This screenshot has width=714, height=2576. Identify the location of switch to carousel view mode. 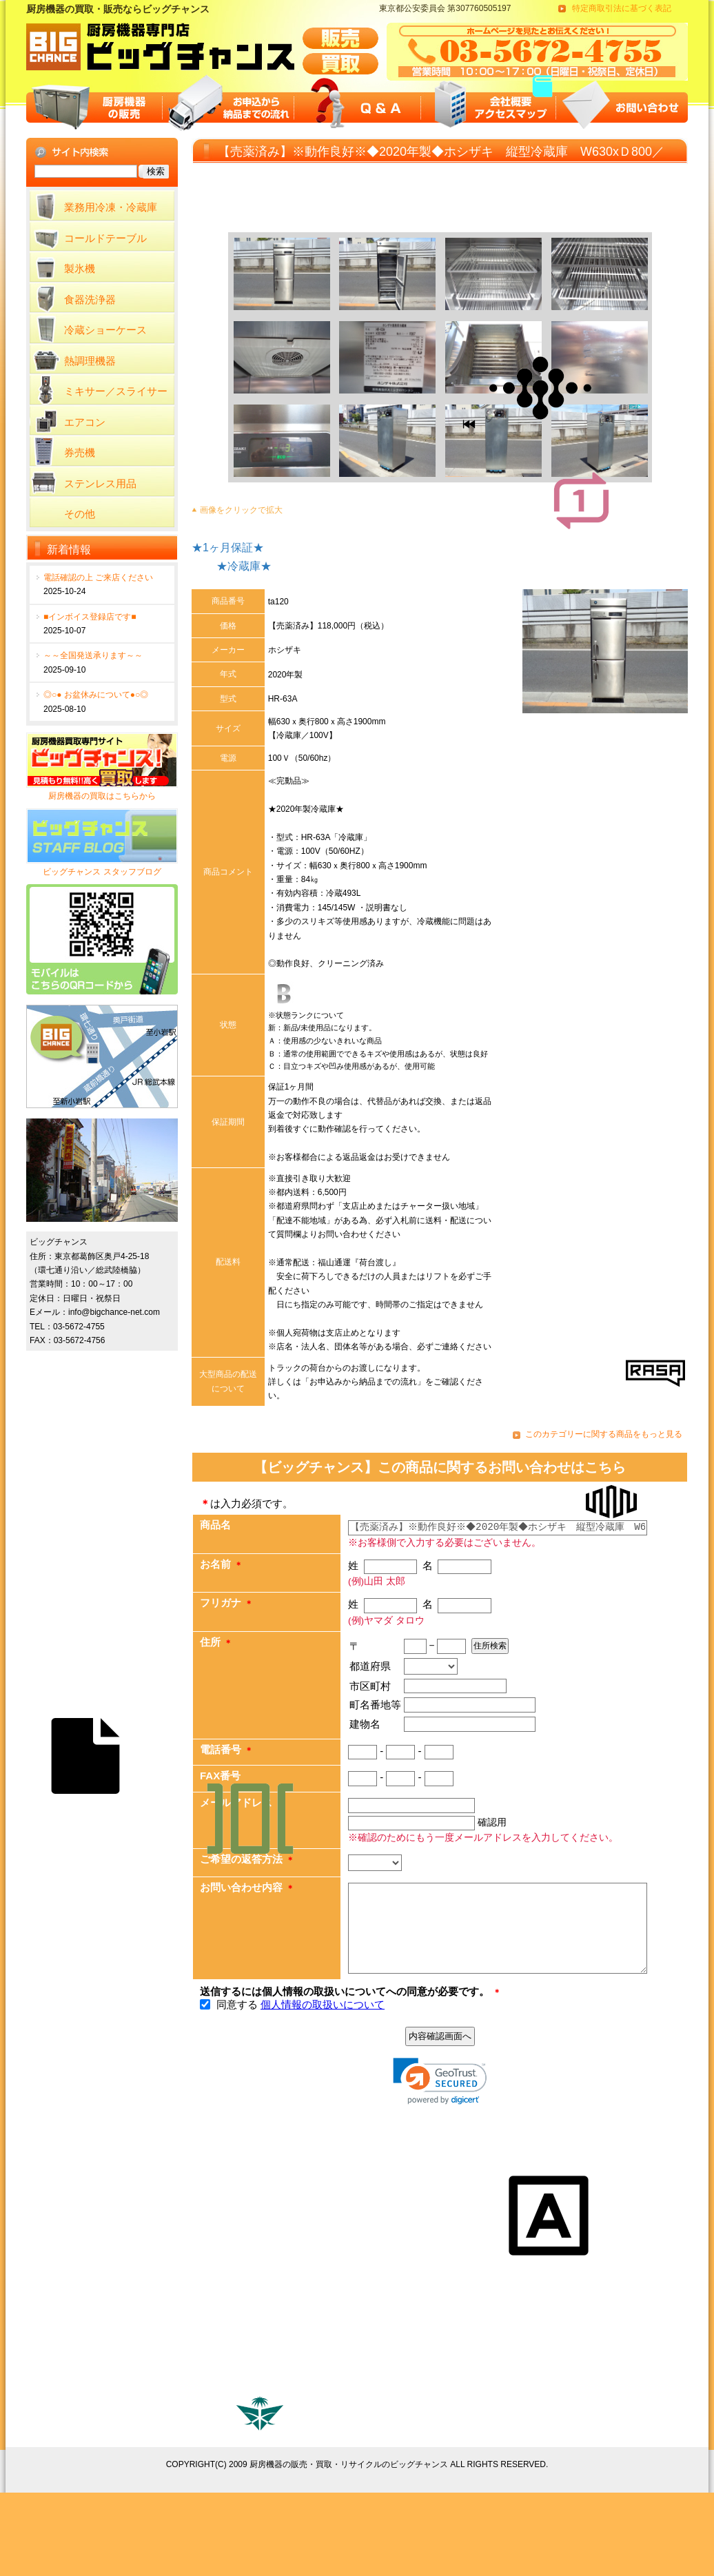
(250, 1819).